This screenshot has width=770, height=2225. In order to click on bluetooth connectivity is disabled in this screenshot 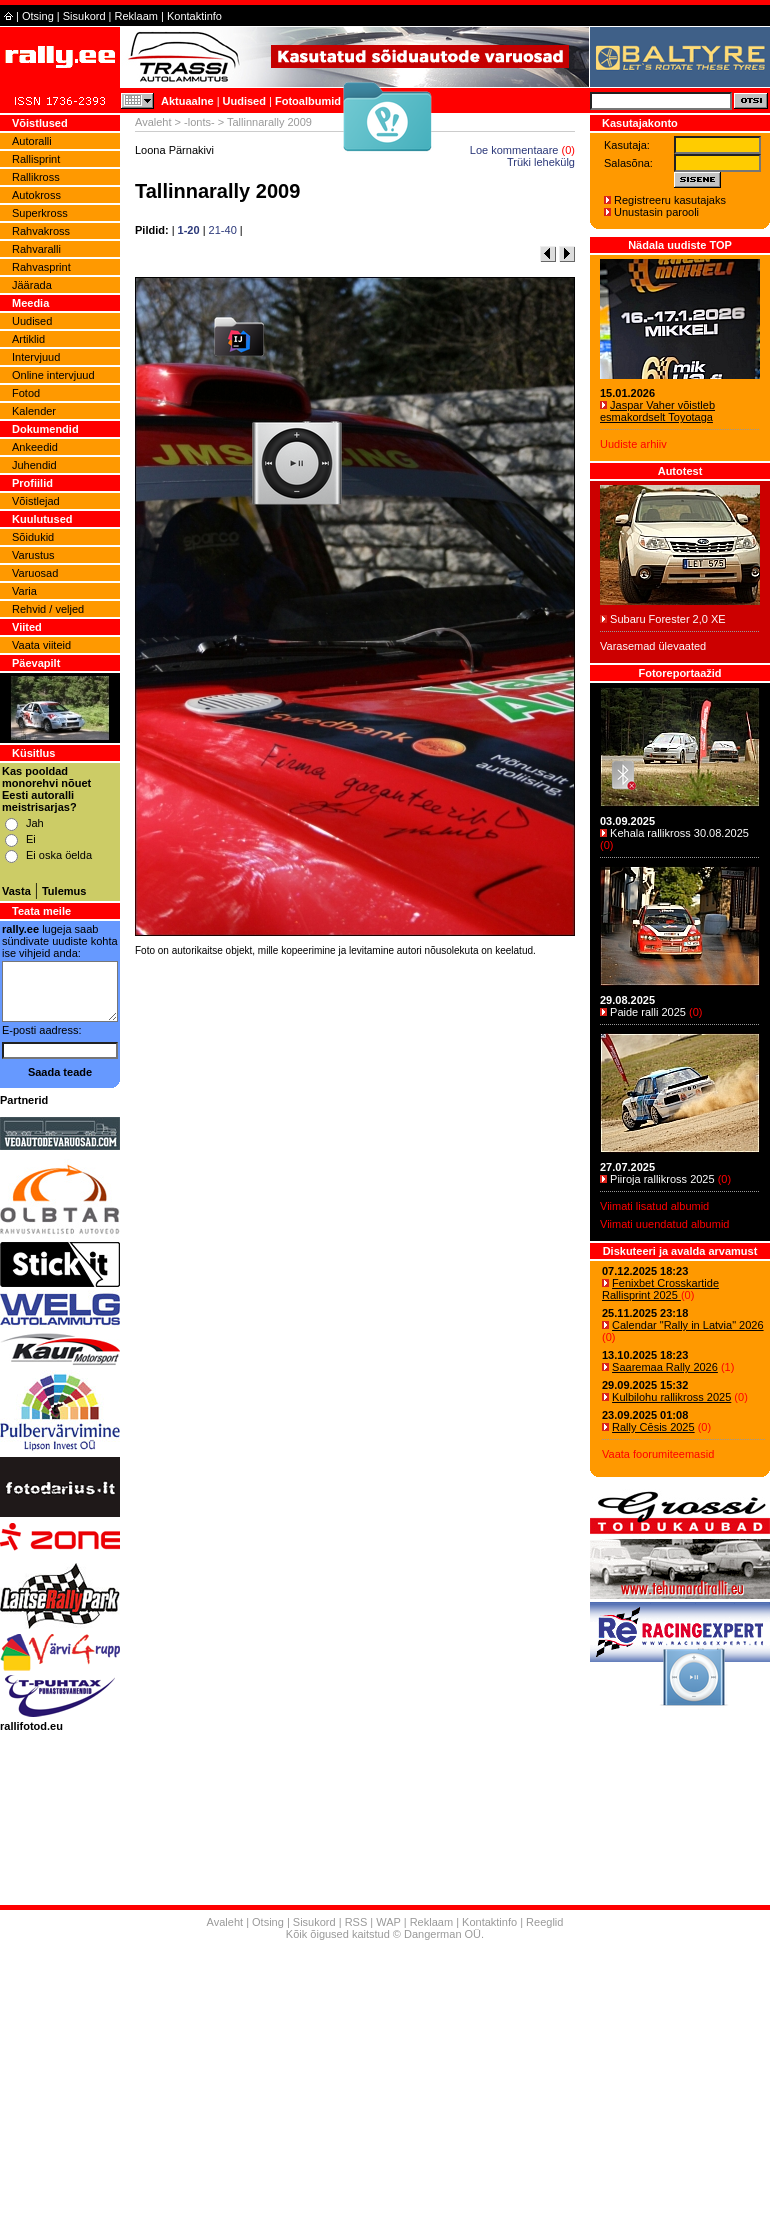, I will do `click(623, 775)`.